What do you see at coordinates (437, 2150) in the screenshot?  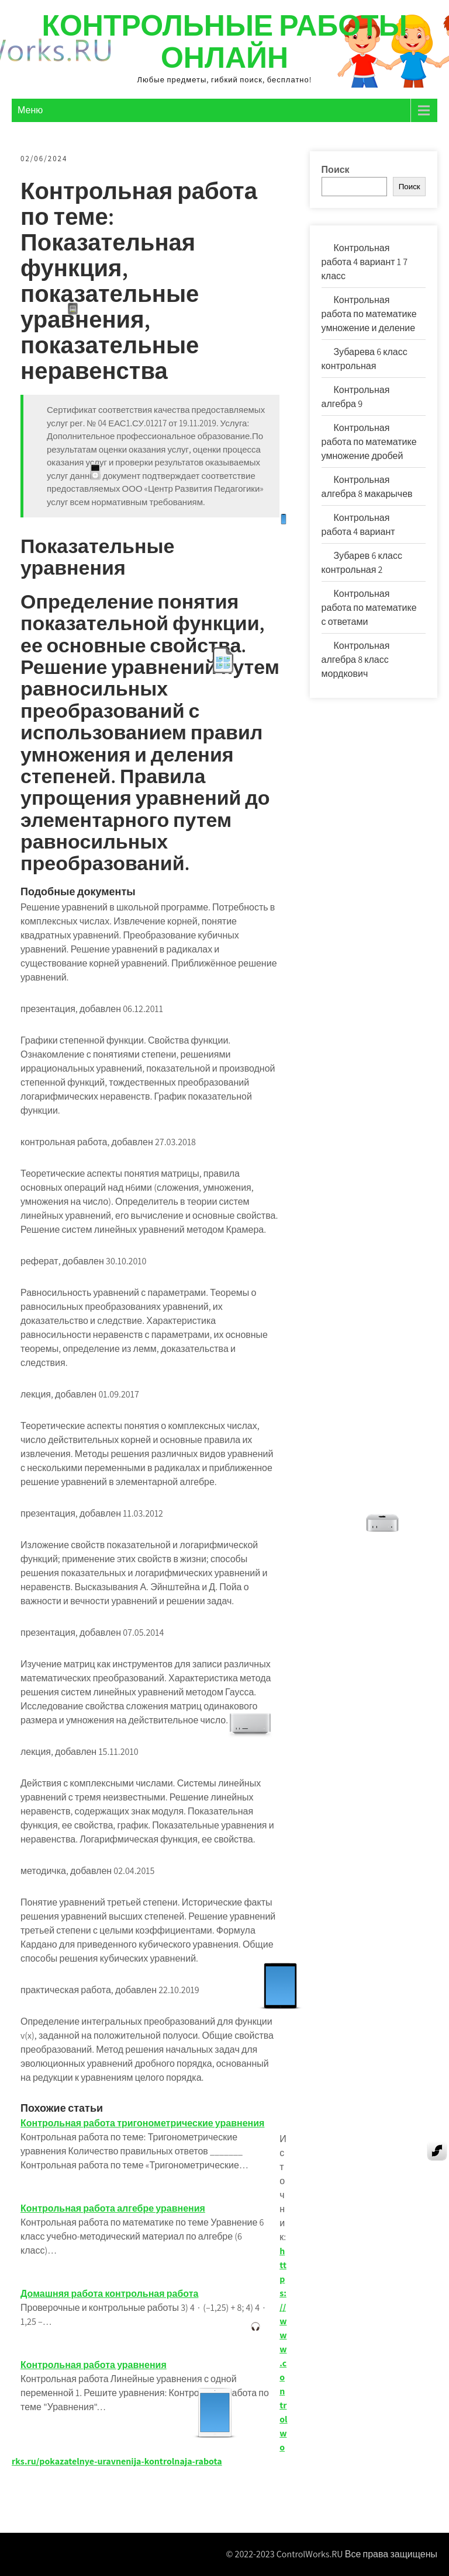 I see `open screenpipe app` at bounding box center [437, 2150].